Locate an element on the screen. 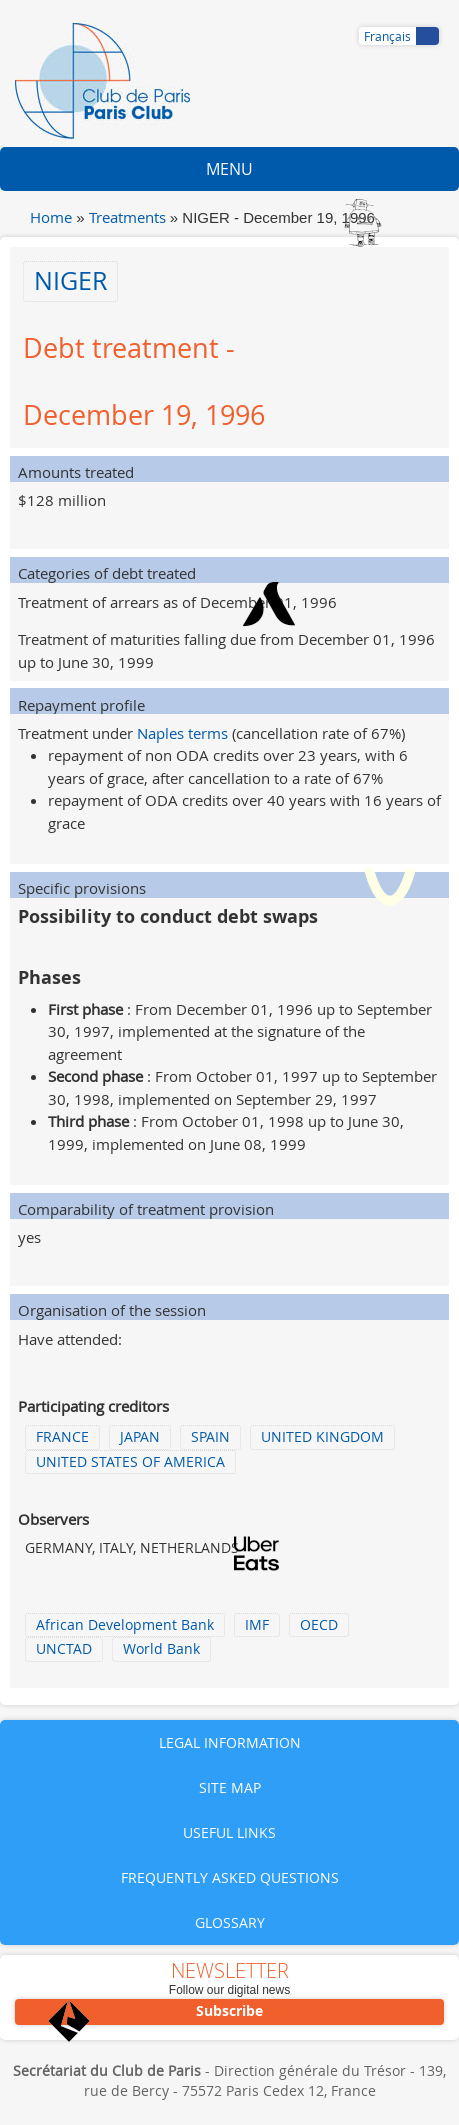 The width and height of the screenshot is (459, 2125). akasa air airline logo is located at coordinates (269, 604).